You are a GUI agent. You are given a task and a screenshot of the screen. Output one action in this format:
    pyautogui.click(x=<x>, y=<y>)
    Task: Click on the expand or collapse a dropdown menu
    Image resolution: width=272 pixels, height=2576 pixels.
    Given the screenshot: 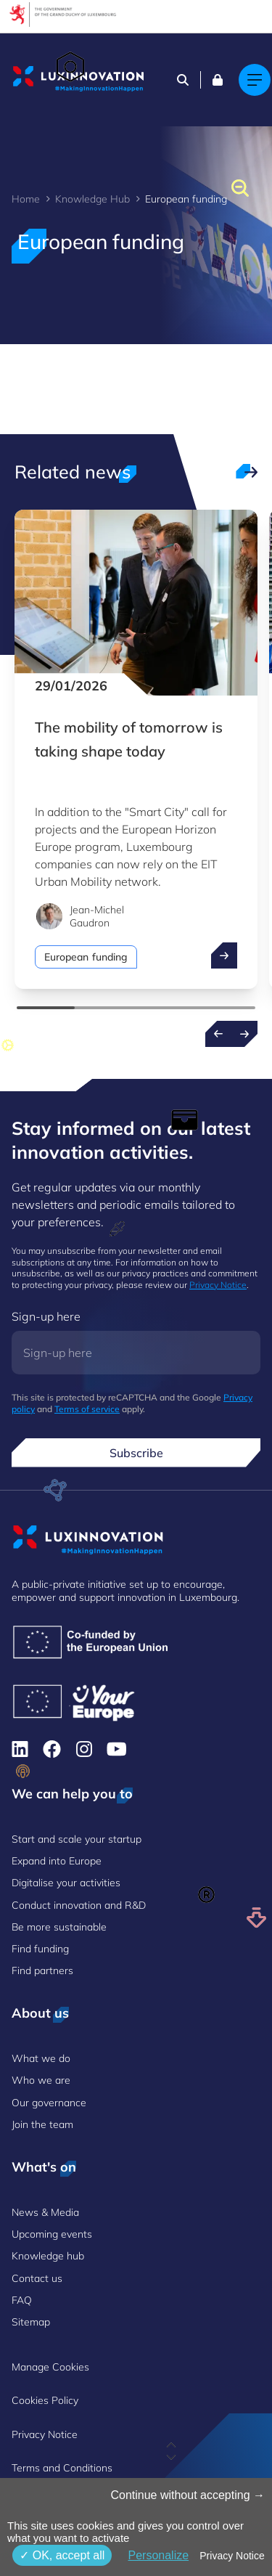 What is the action you would take?
    pyautogui.click(x=171, y=2451)
    